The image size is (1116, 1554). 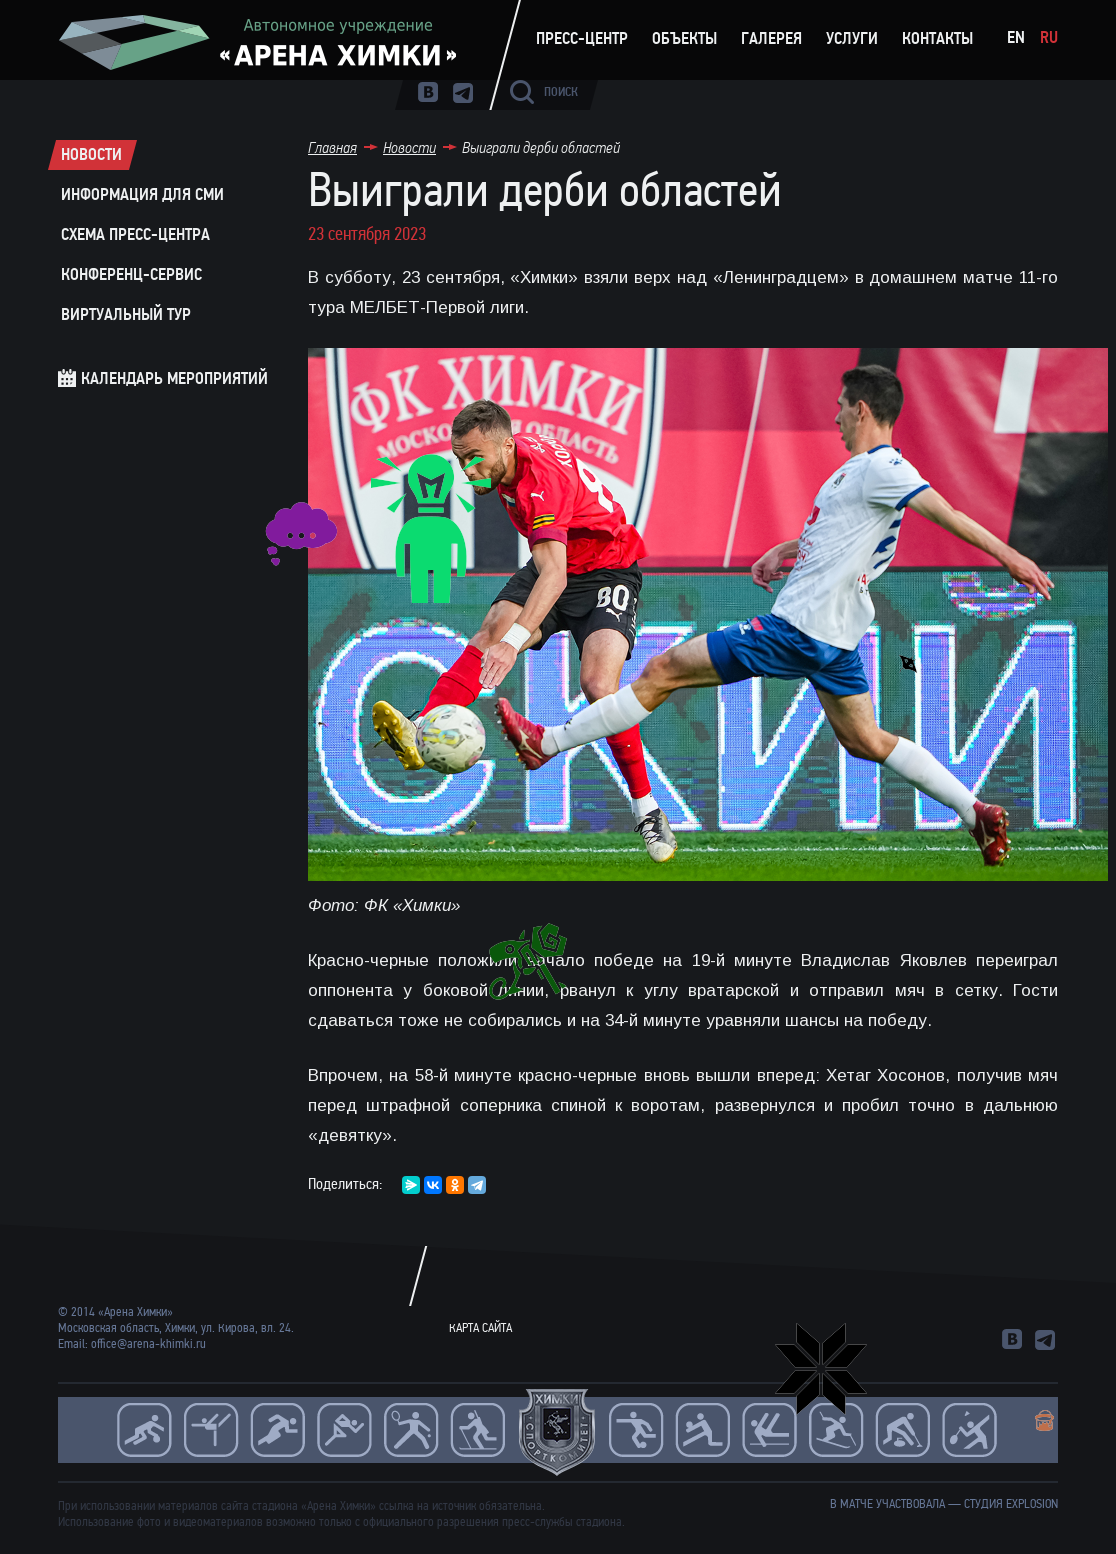 I want to click on decorative tile pattern from azul board game, so click(x=821, y=1369).